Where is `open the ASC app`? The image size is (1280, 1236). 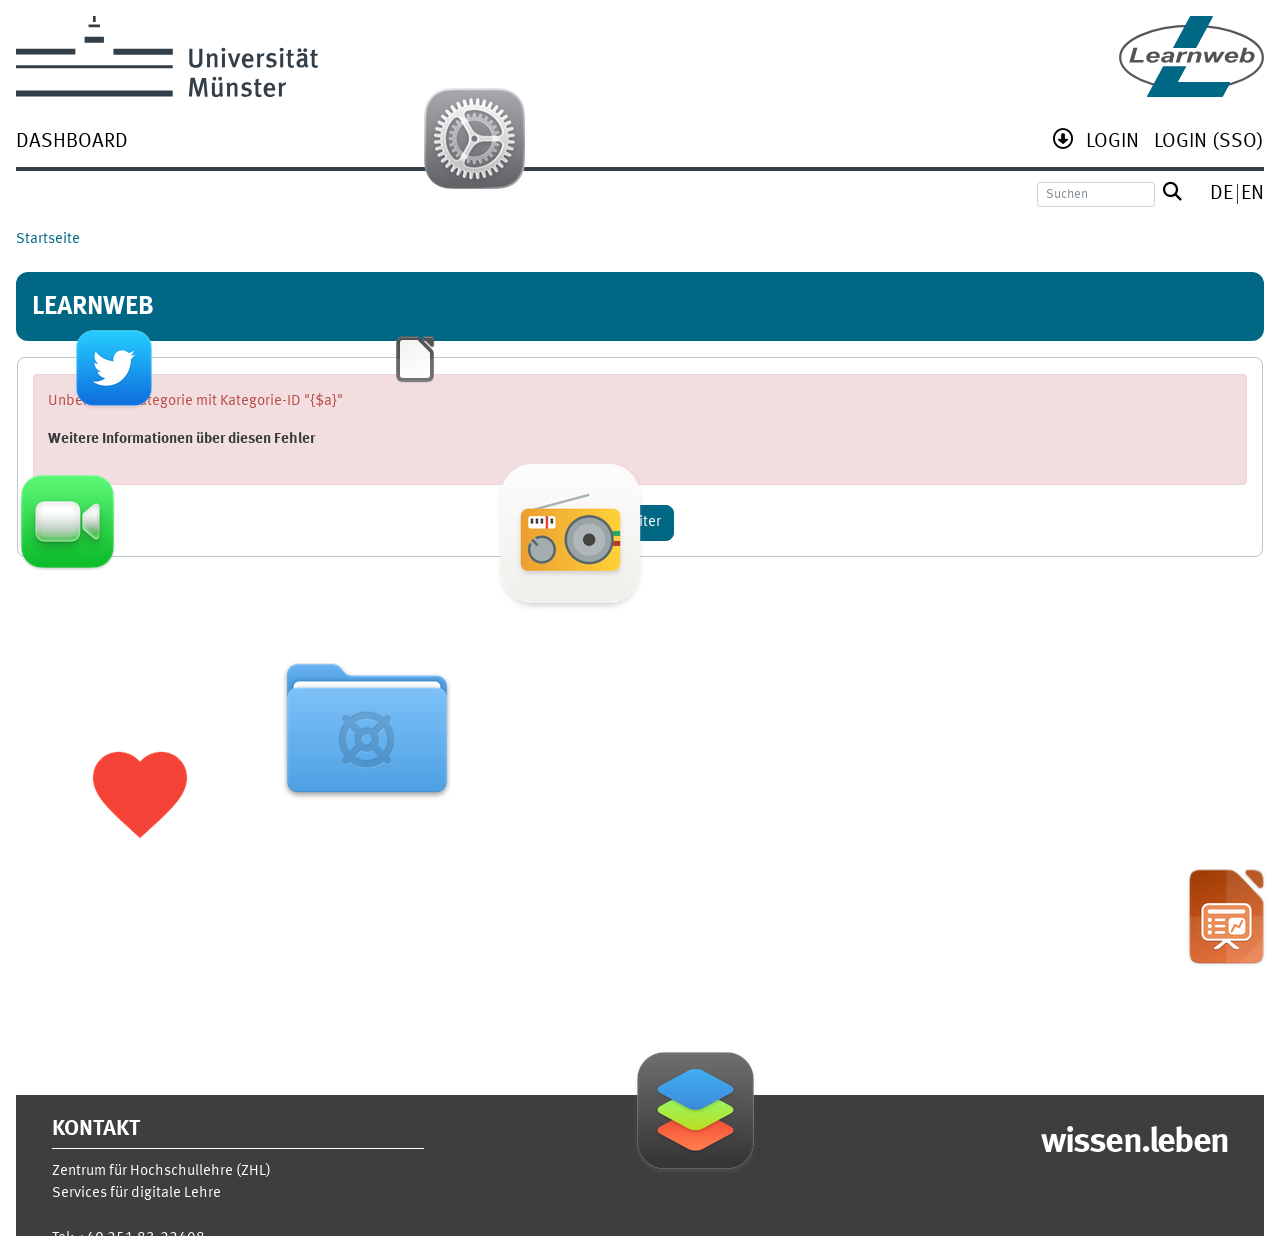 open the ASC app is located at coordinates (695, 1110).